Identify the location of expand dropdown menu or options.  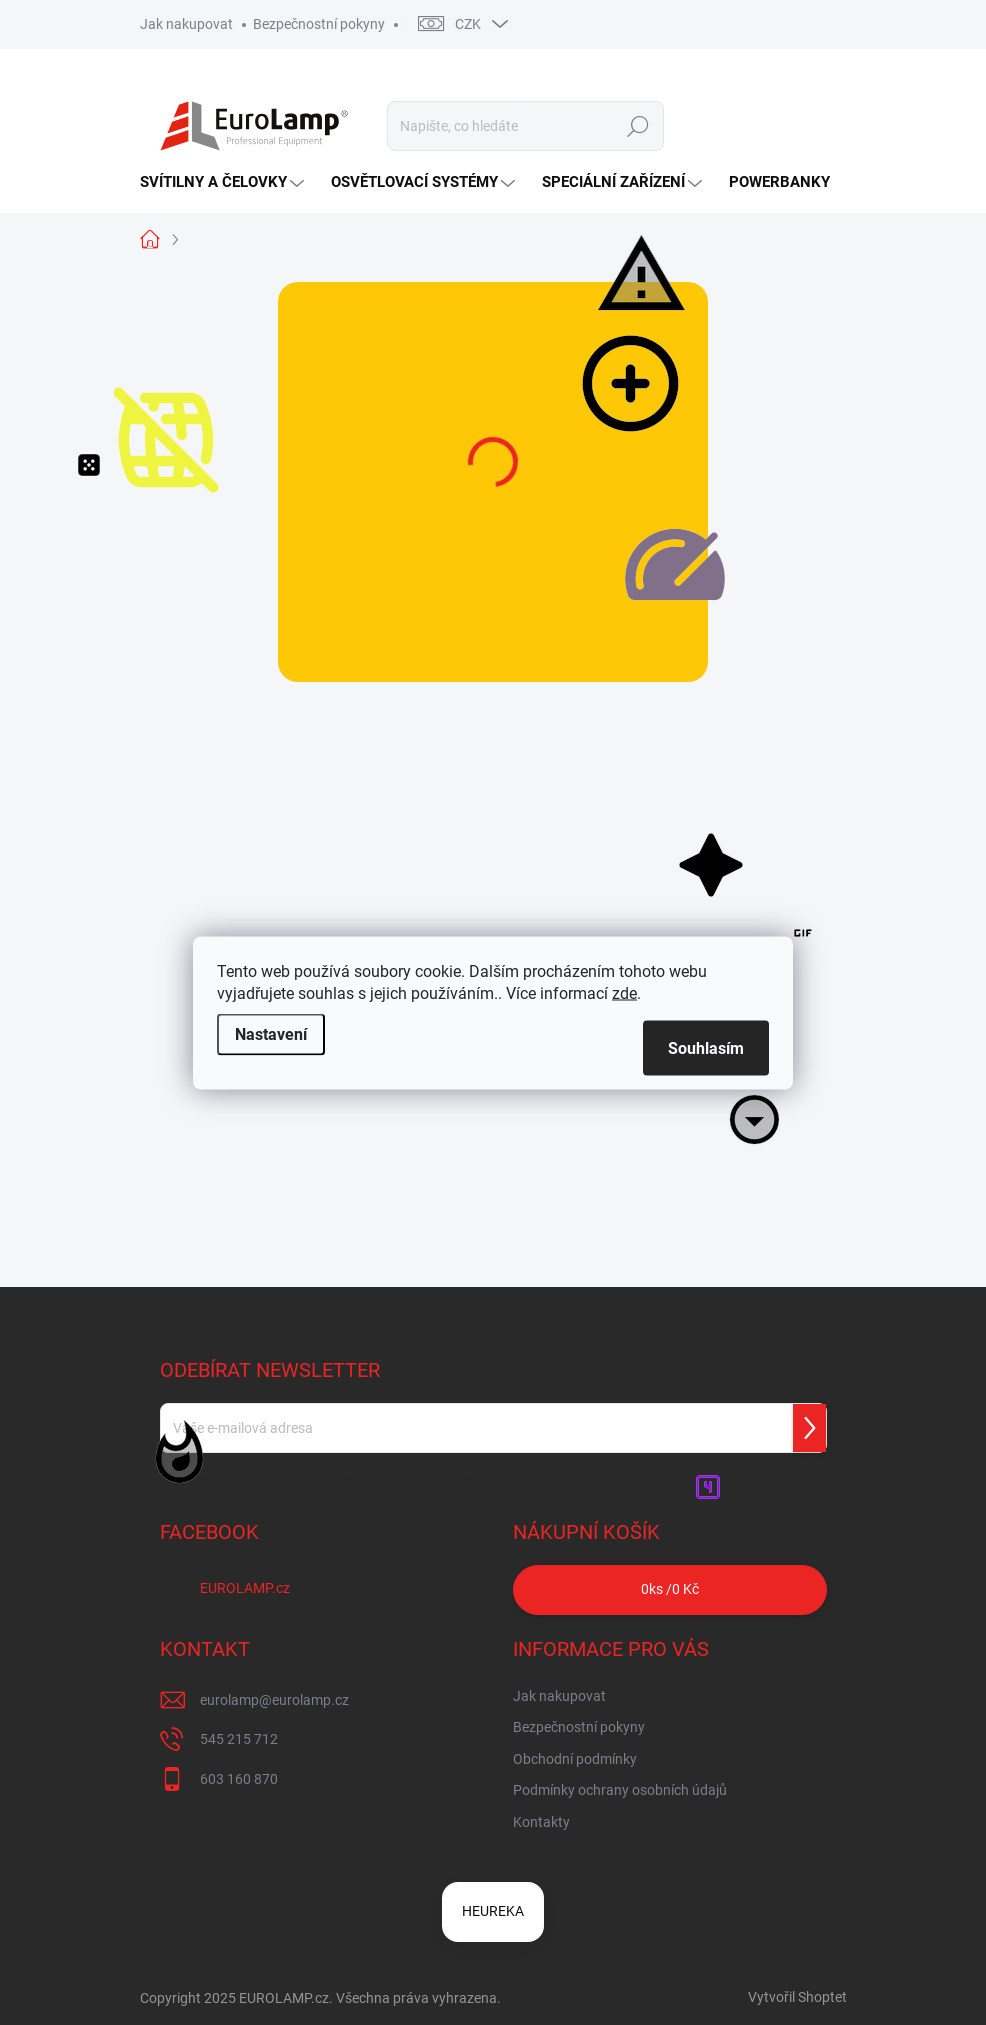
(754, 1119).